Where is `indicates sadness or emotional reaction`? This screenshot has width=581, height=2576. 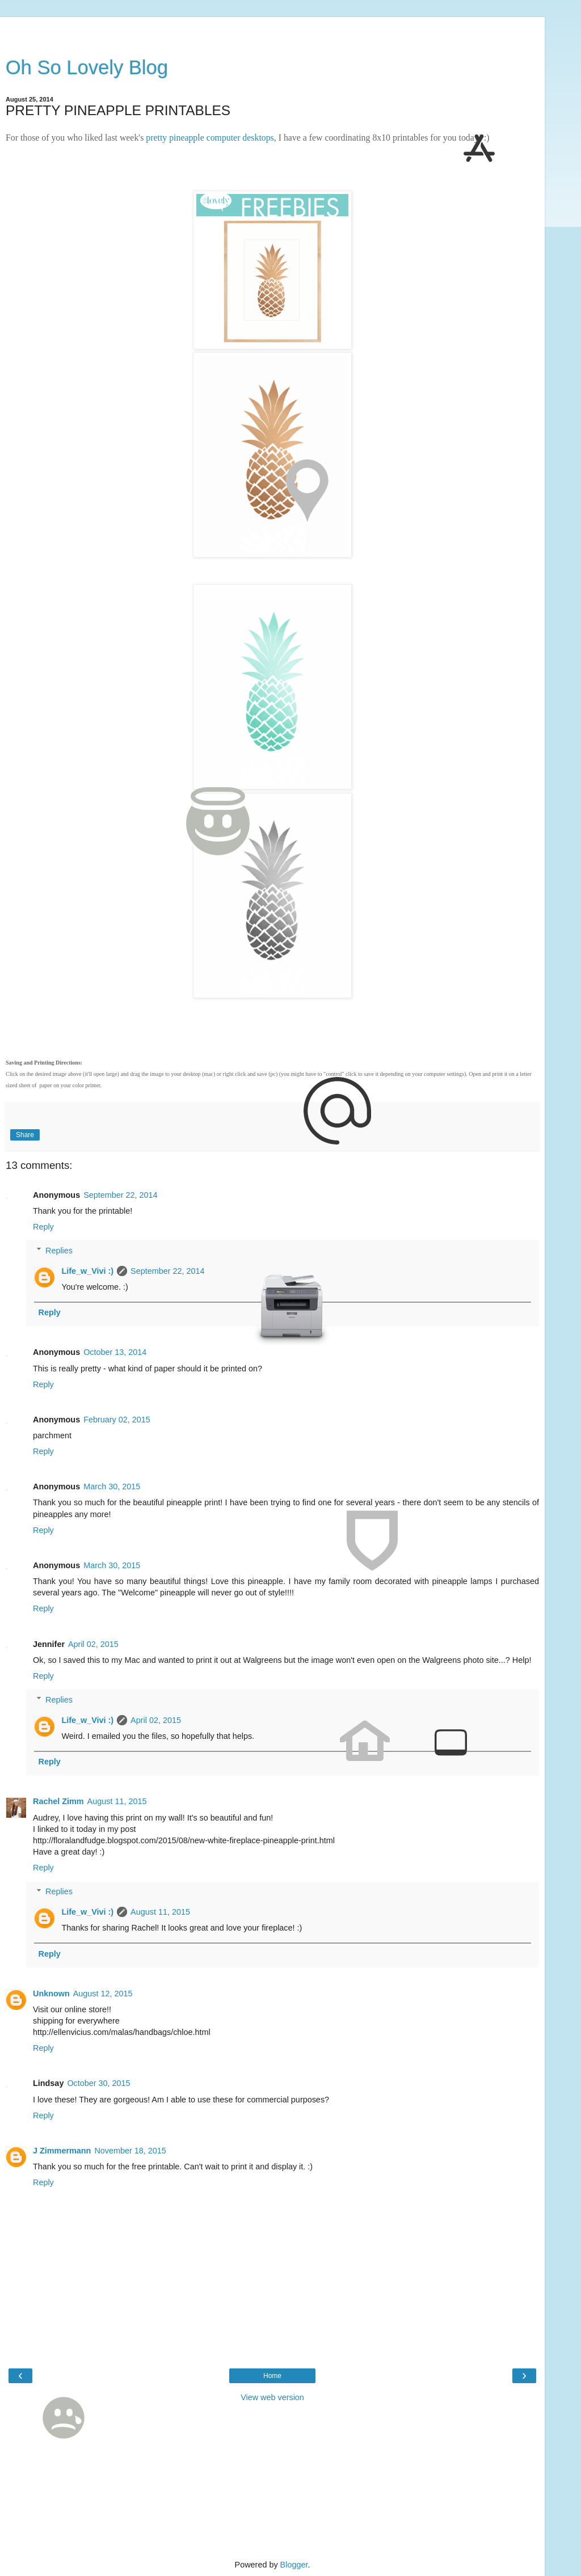 indicates sadness or emotional reaction is located at coordinates (64, 2418).